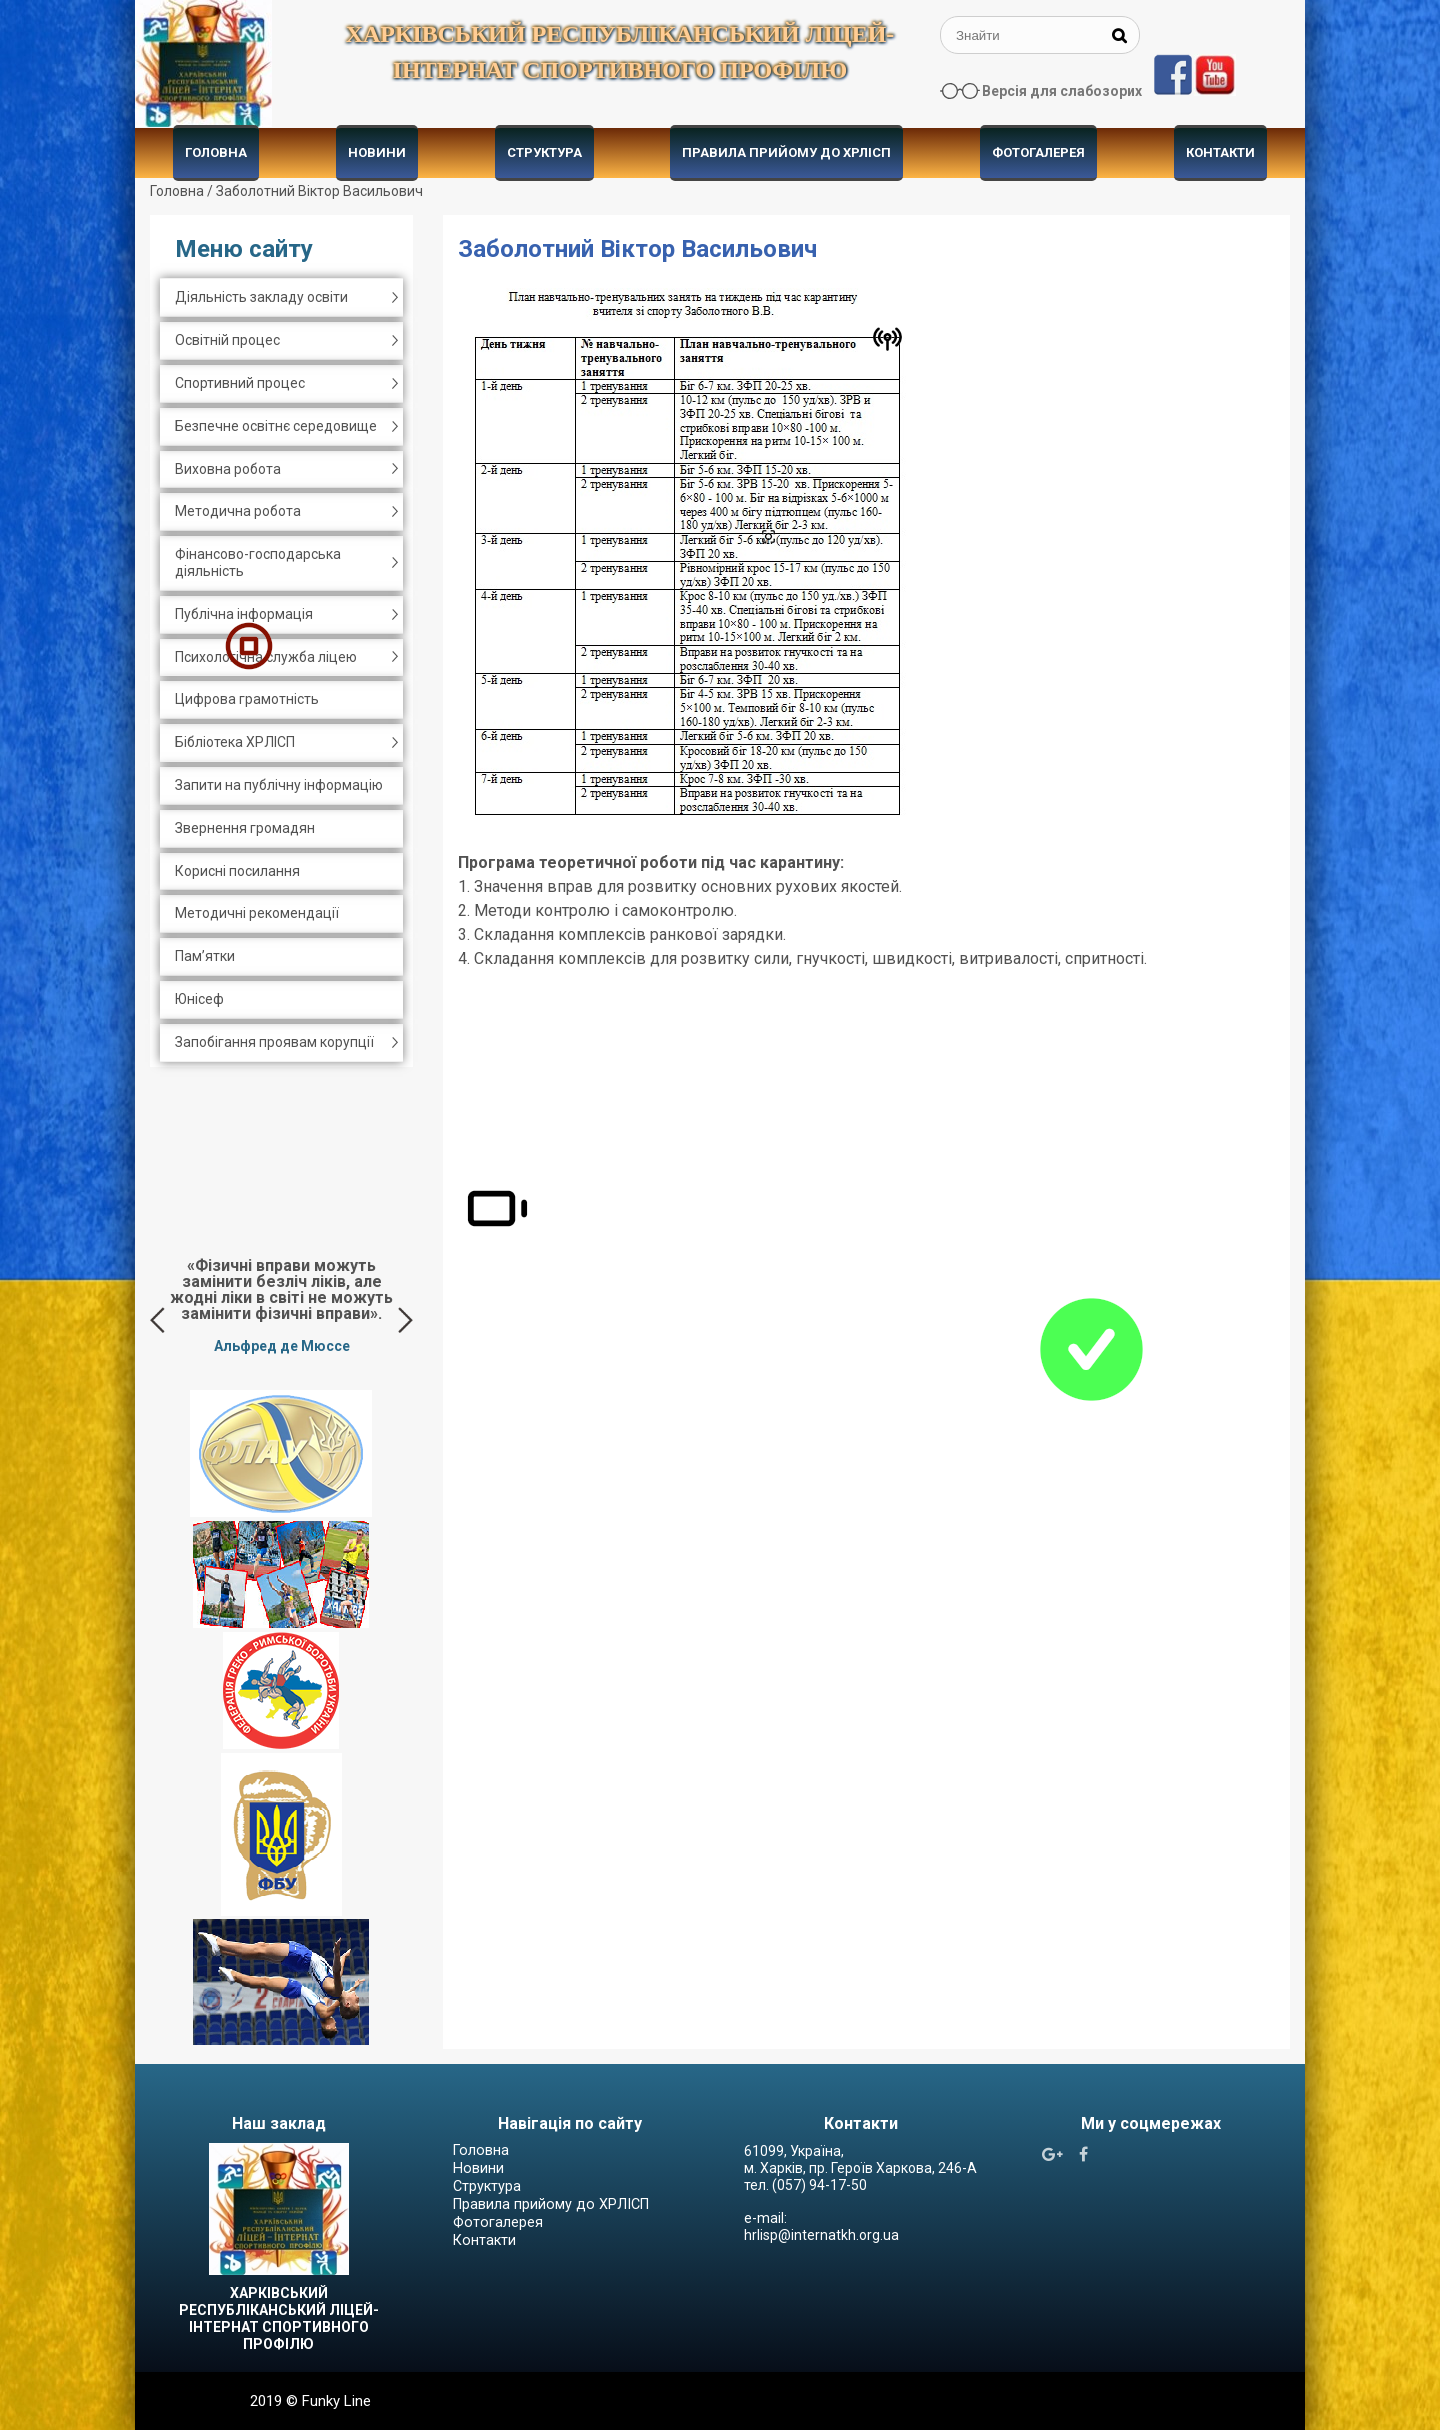  What do you see at coordinates (249, 646) in the screenshot?
I see `stop media playback` at bounding box center [249, 646].